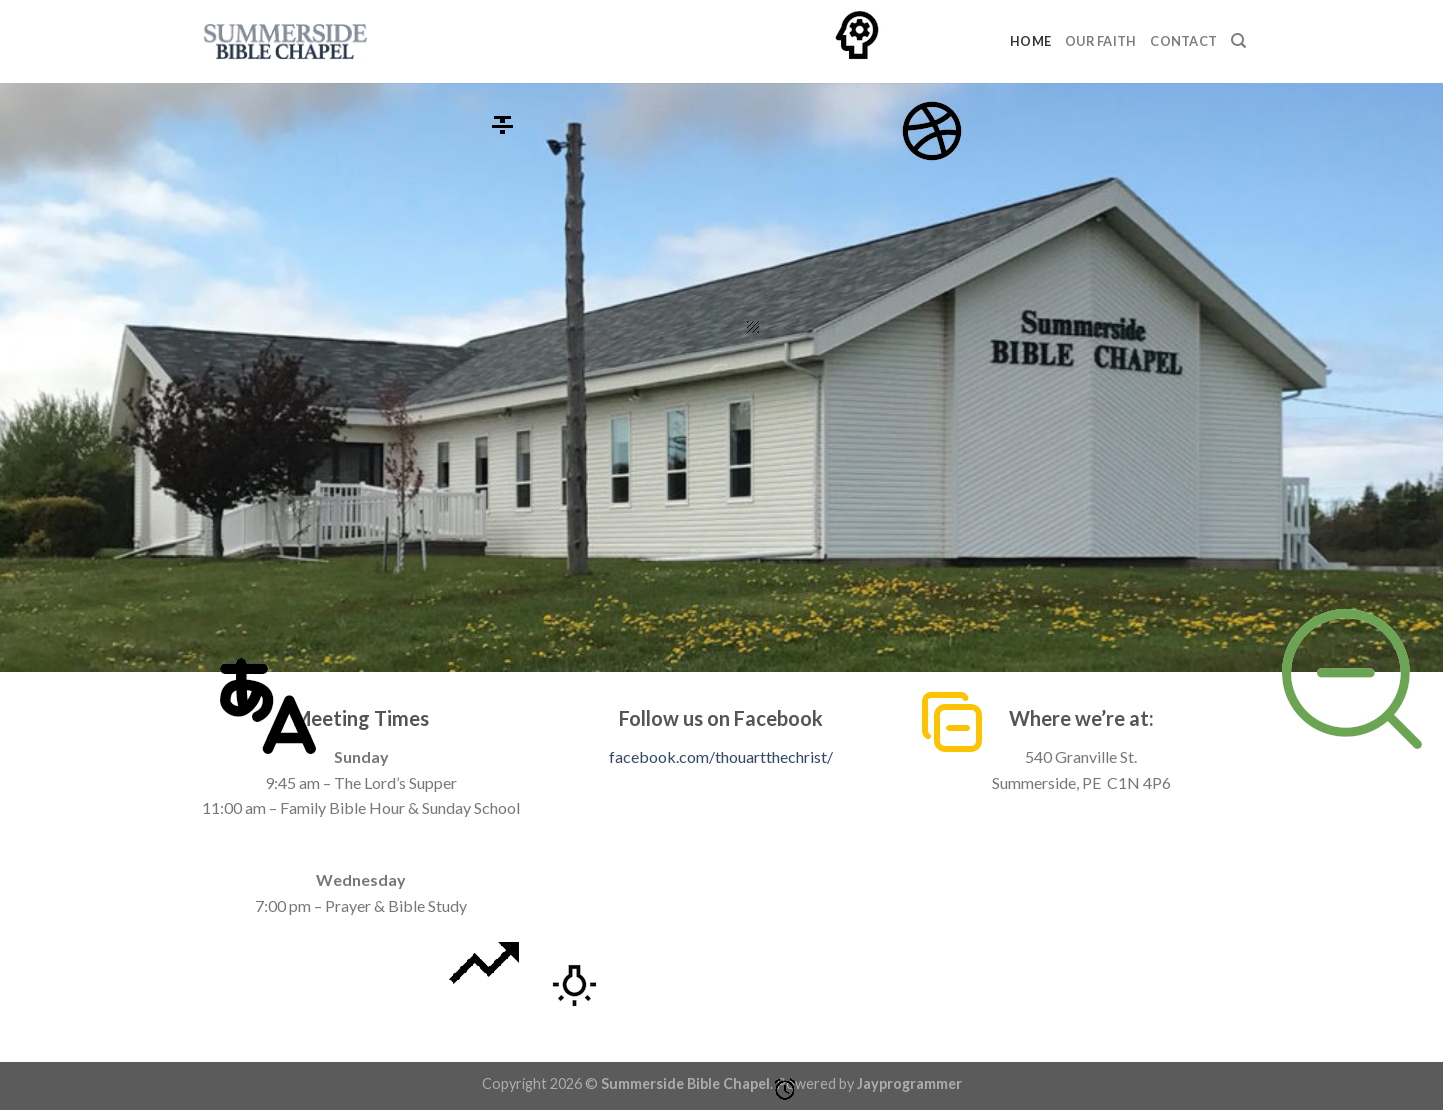 This screenshot has width=1443, height=1110. Describe the element at coordinates (502, 125) in the screenshot. I see `apply strikethrough formatting to selected text` at that location.